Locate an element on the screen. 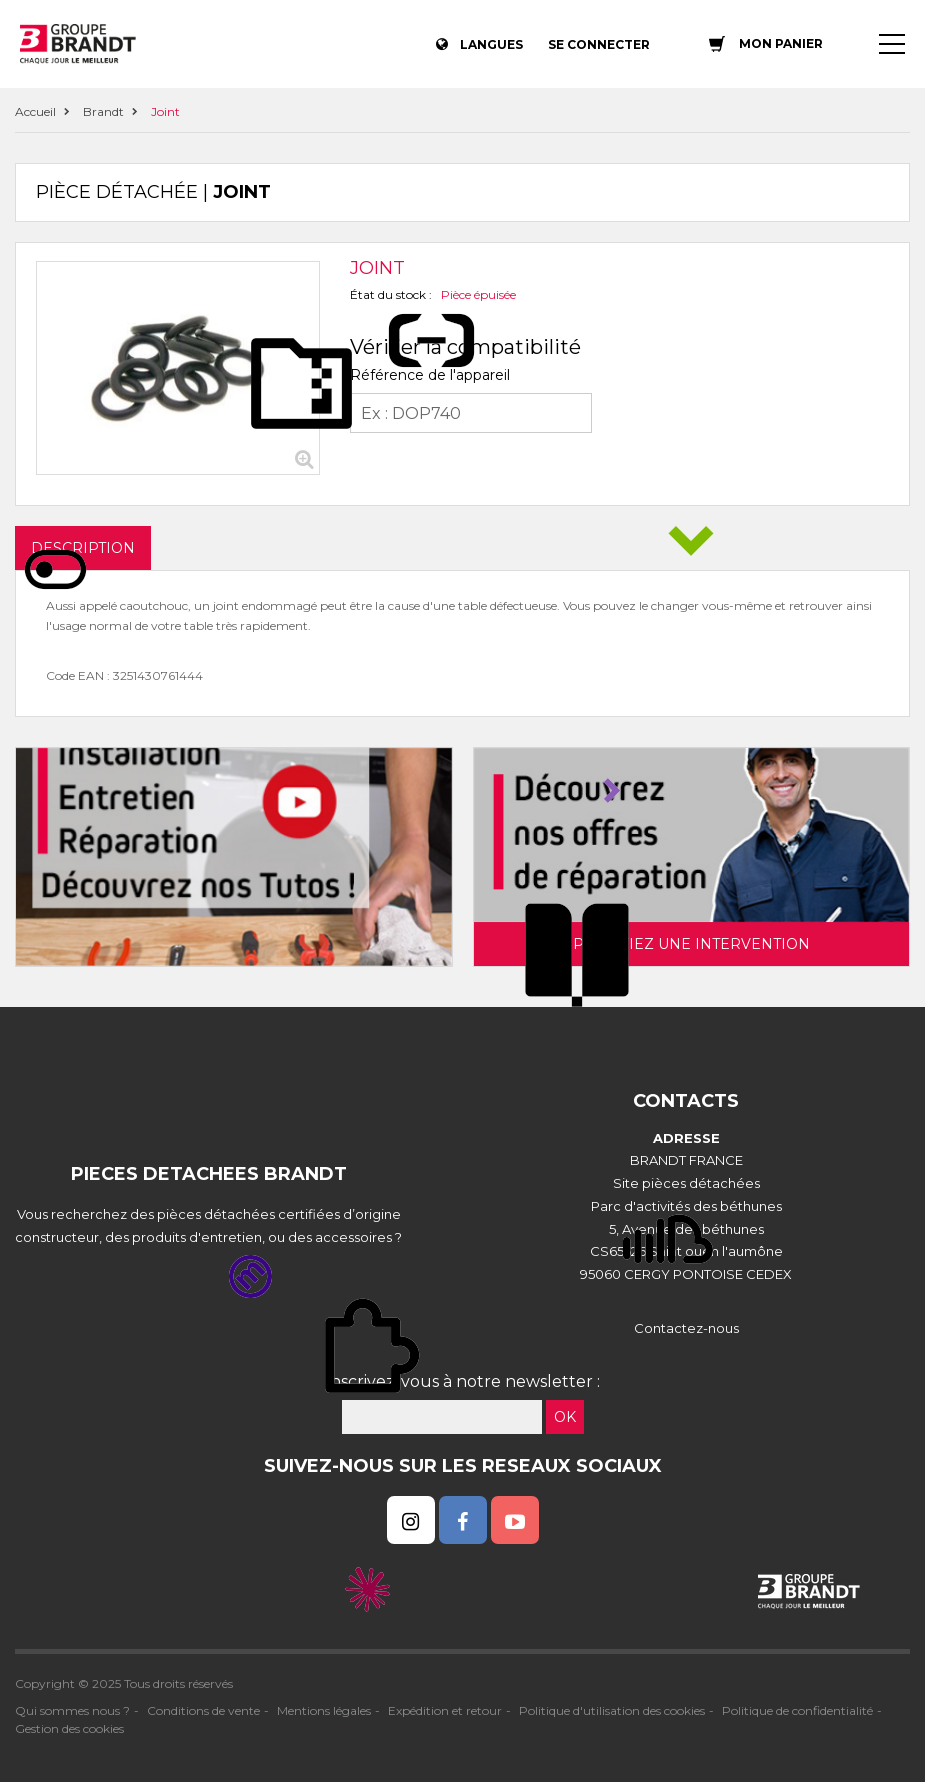 Image resolution: width=925 pixels, height=1782 pixels. open the Claude AI assistant app is located at coordinates (367, 1589).